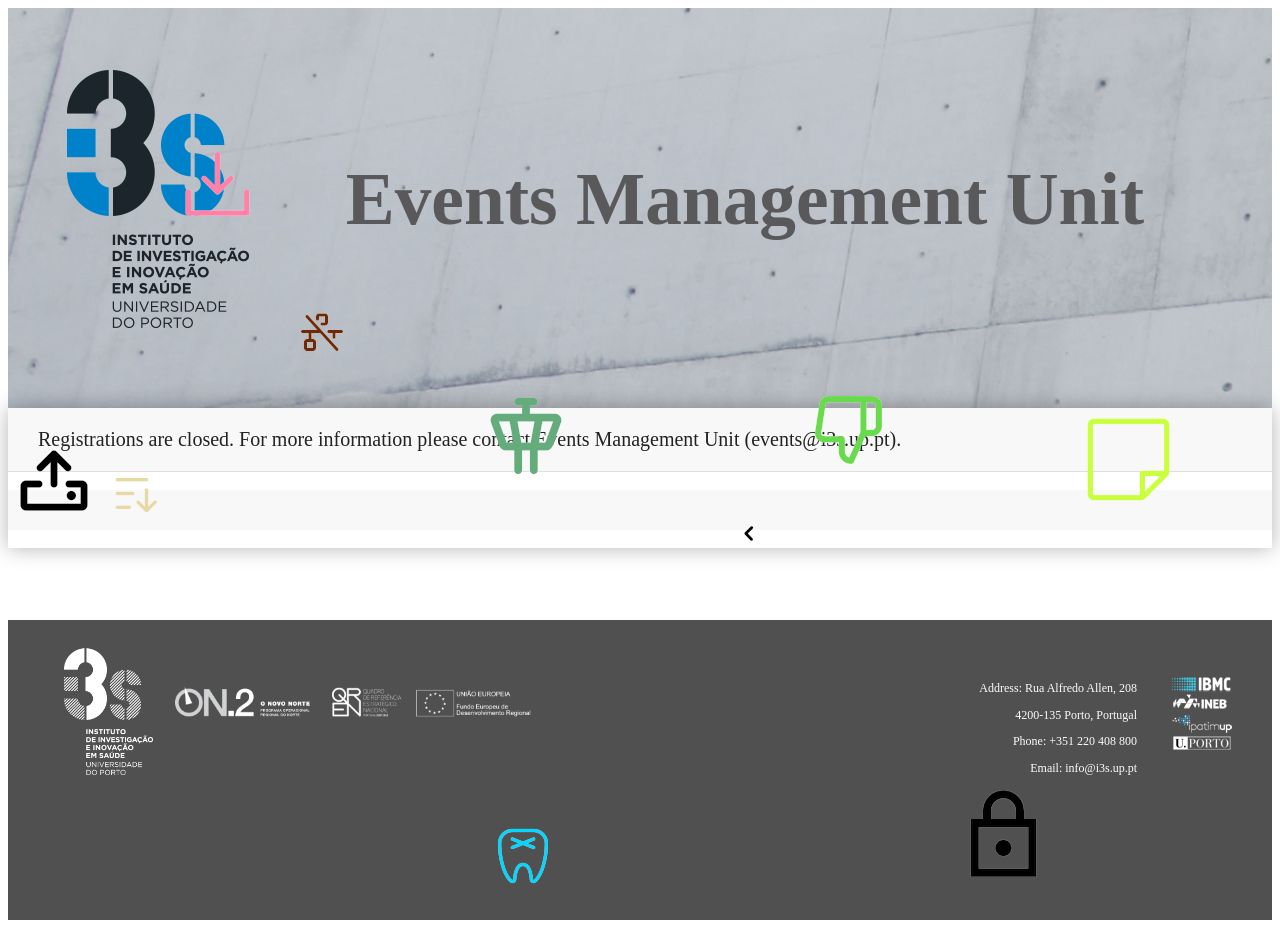 This screenshot has height=928, width=1280. I want to click on upload a file or document, so click(54, 484).